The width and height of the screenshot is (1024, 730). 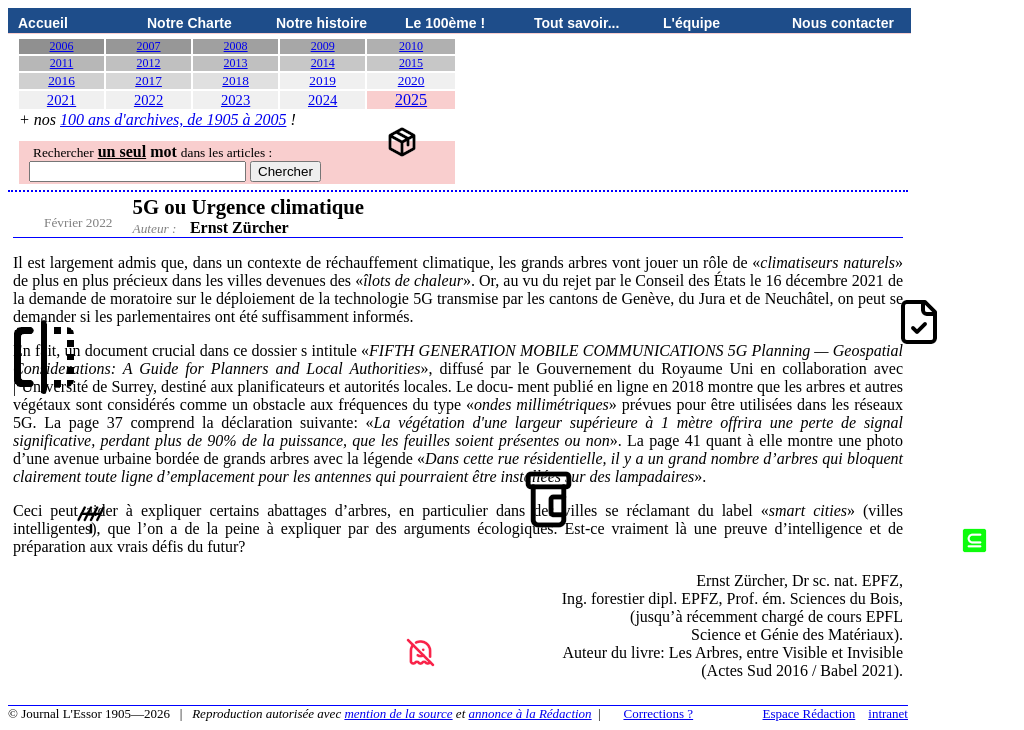 What do you see at coordinates (420, 652) in the screenshot?
I see `disable ghost mode or incognito browsing` at bounding box center [420, 652].